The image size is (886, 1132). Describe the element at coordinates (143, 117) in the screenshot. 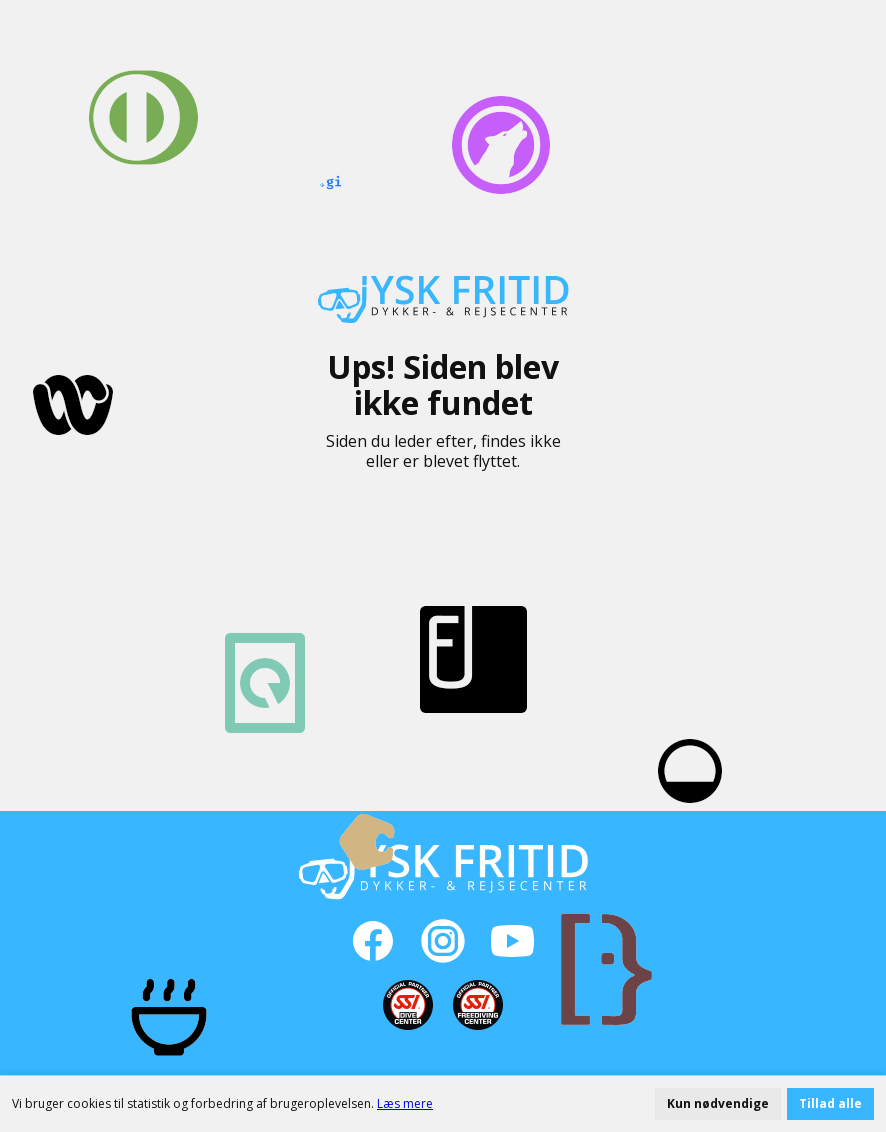

I see `pay with Diners Club credit card` at that location.